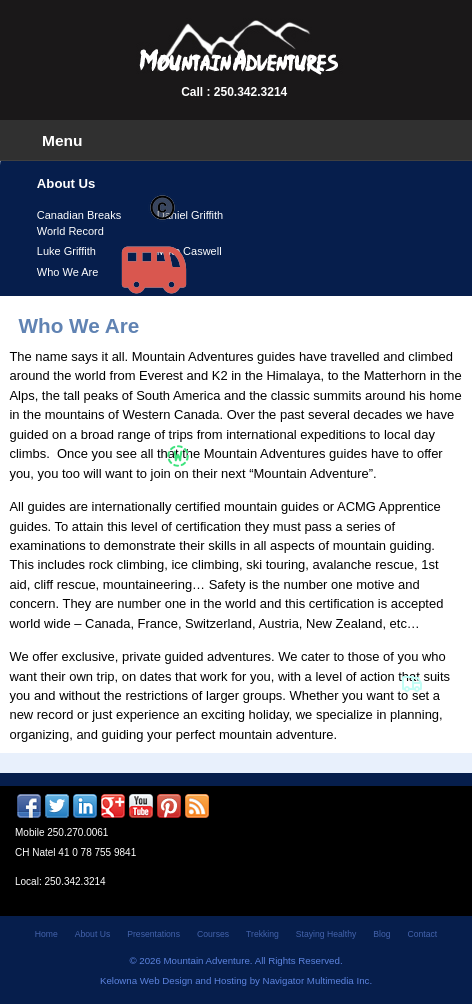 The height and width of the screenshot is (1004, 472). What do you see at coordinates (154, 270) in the screenshot?
I see `view public transit options` at bounding box center [154, 270].